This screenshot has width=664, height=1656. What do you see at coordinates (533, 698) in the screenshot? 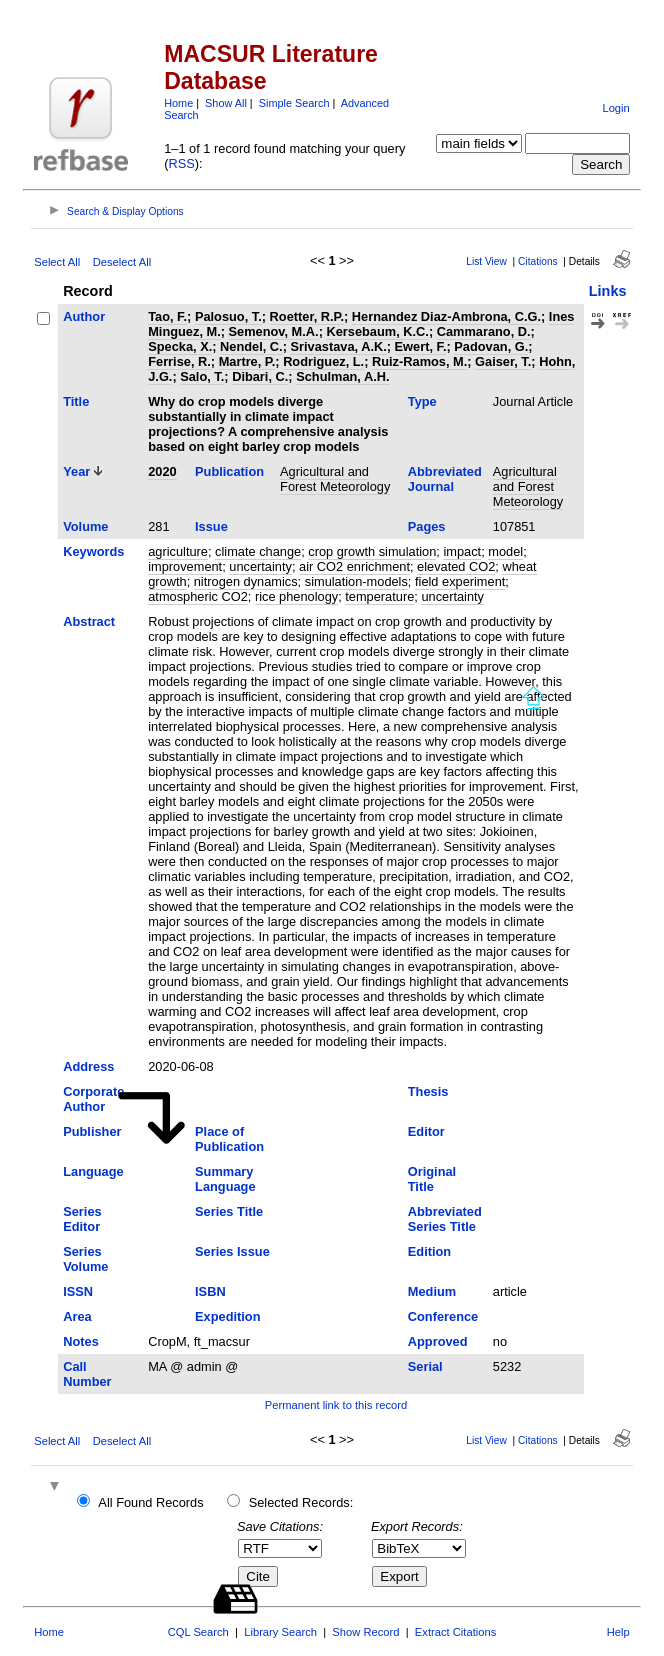
I see `upload a file or document` at bounding box center [533, 698].